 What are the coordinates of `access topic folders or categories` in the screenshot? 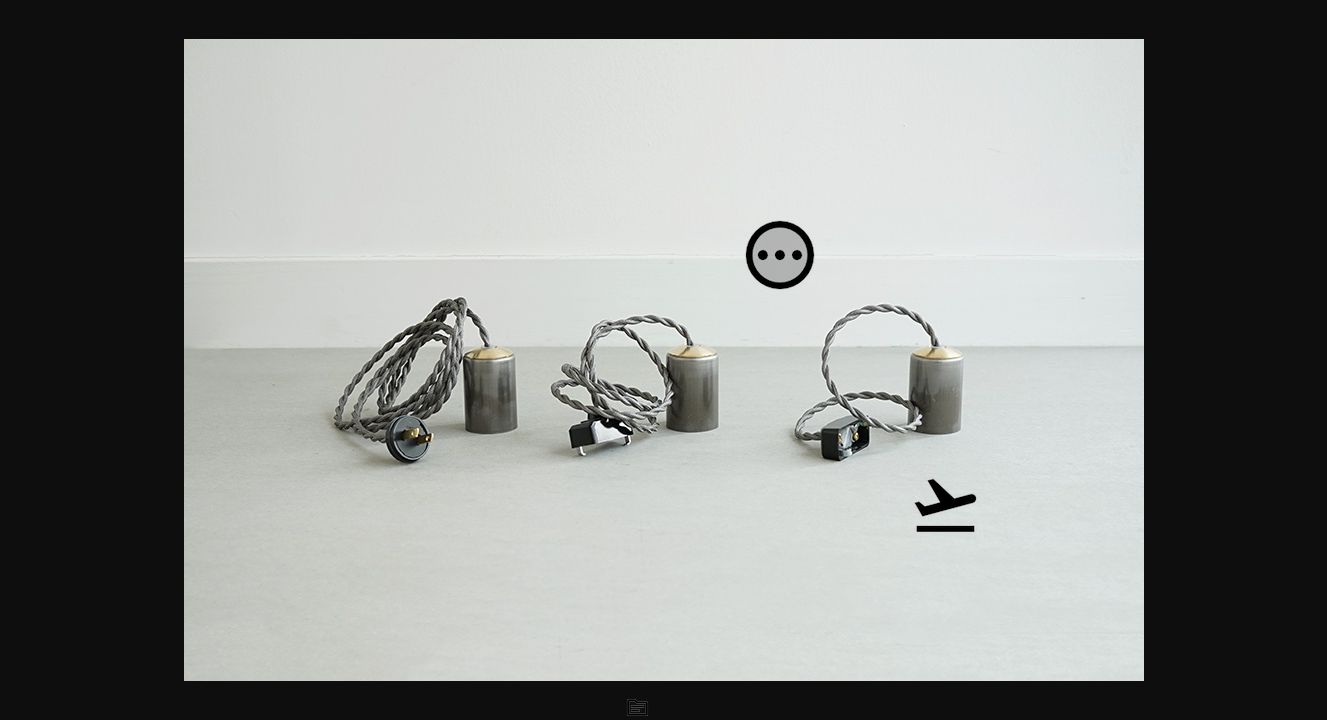 It's located at (637, 707).